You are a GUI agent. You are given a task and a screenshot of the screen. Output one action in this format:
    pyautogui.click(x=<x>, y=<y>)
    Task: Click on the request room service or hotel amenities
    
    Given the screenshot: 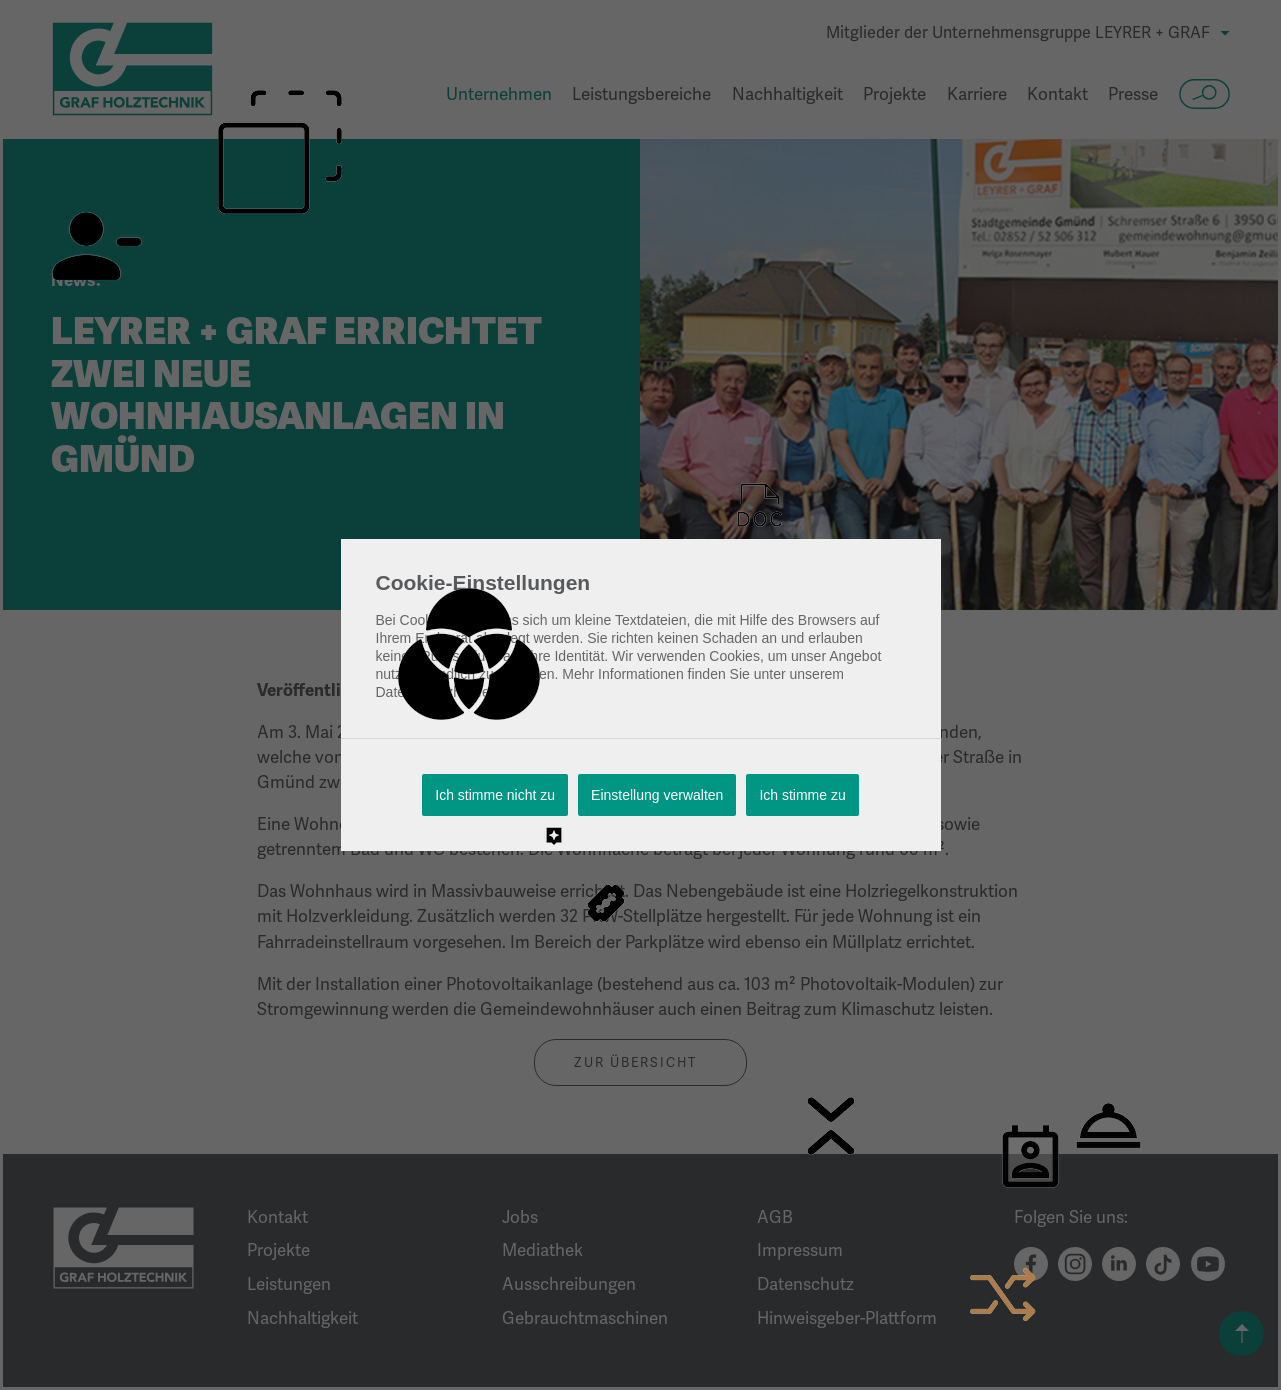 What is the action you would take?
    pyautogui.click(x=1108, y=1125)
    